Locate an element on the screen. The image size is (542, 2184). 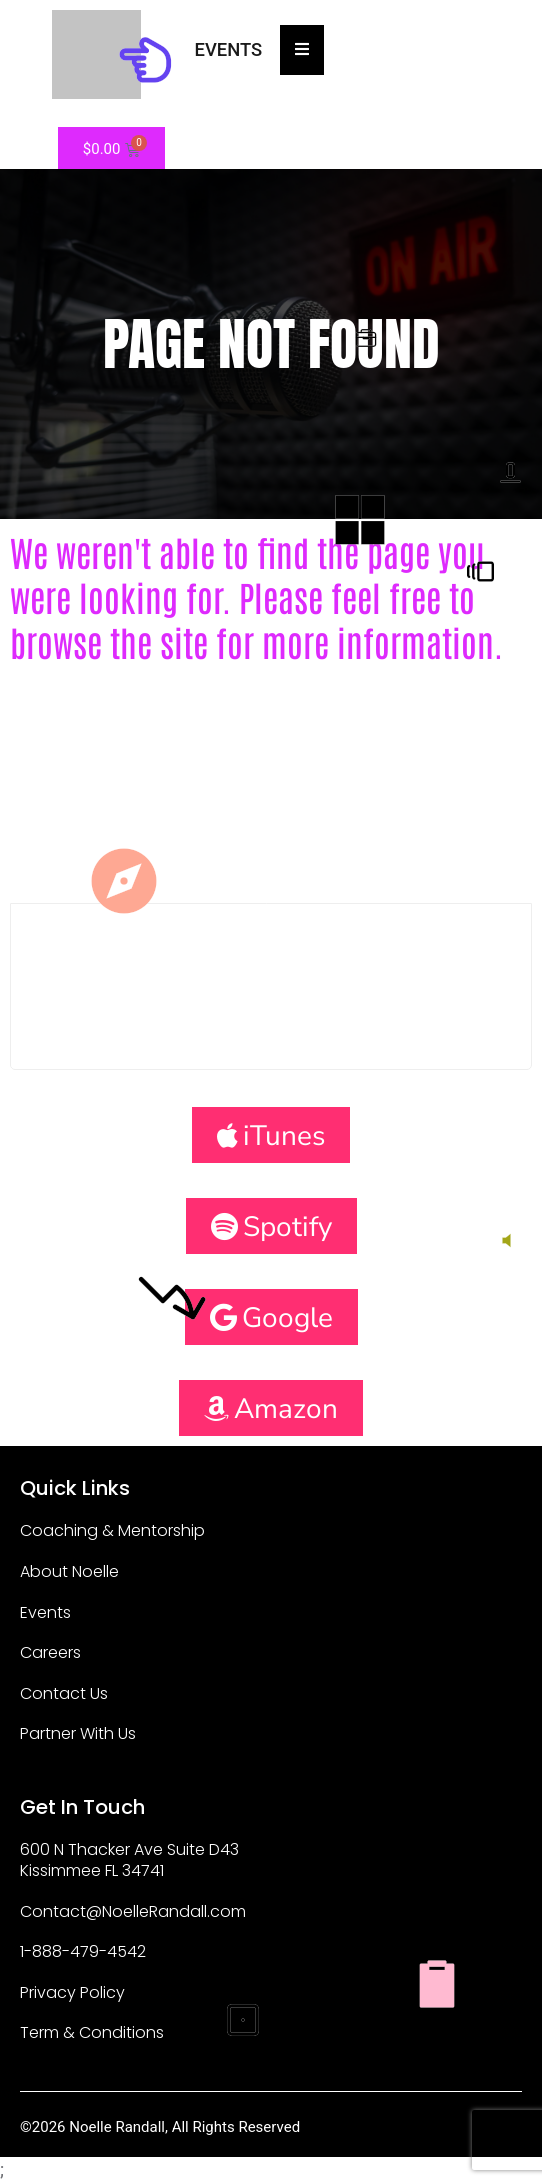
access work or business-related content is located at coordinates (366, 338).